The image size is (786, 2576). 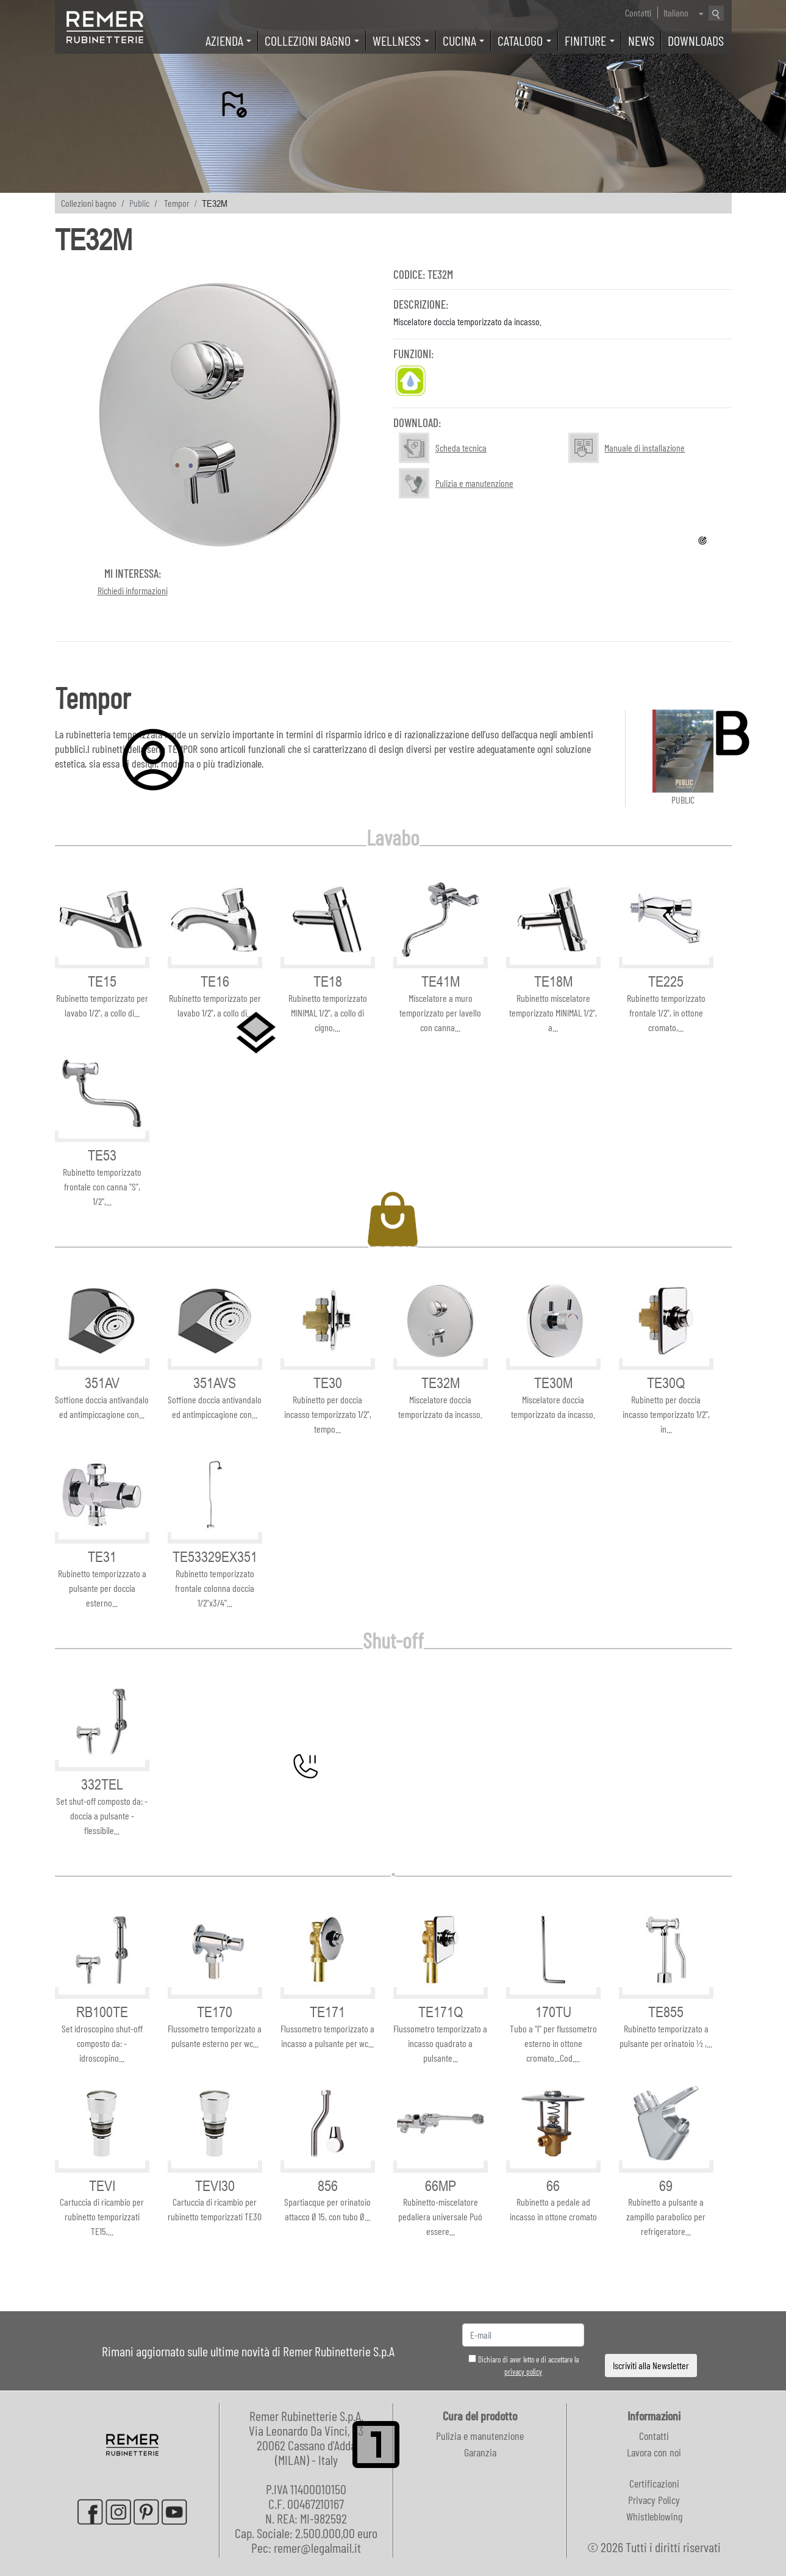 What do you see at coordinates (702, 541) in the screenshot?
I see `set or view your goals` at bounding box center [702, 541].